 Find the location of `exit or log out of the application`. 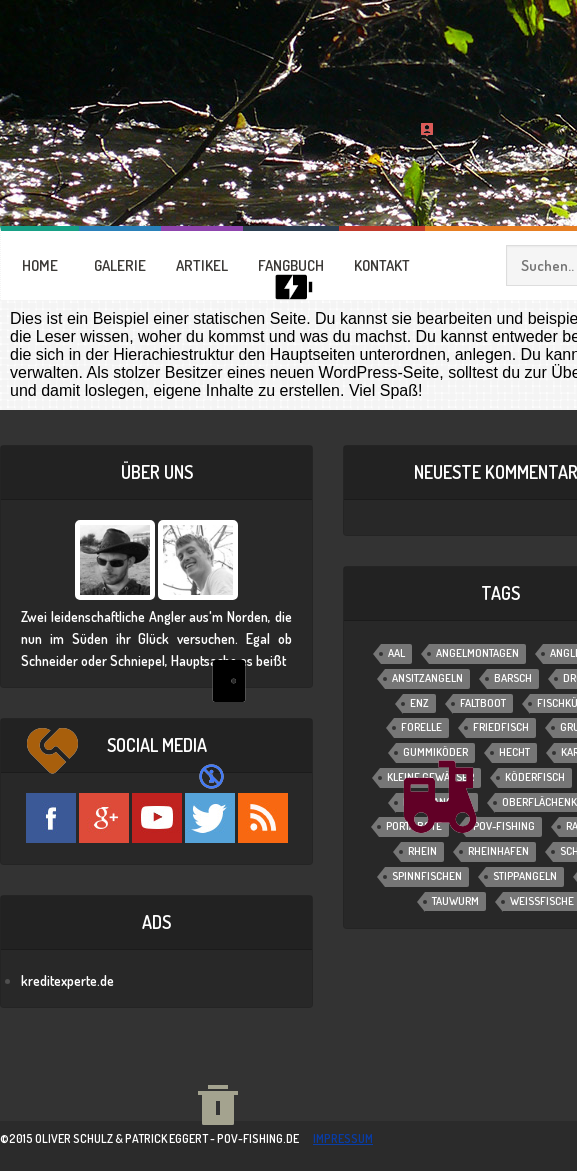

exit or log out of the application is located at coordinates (229, 681).